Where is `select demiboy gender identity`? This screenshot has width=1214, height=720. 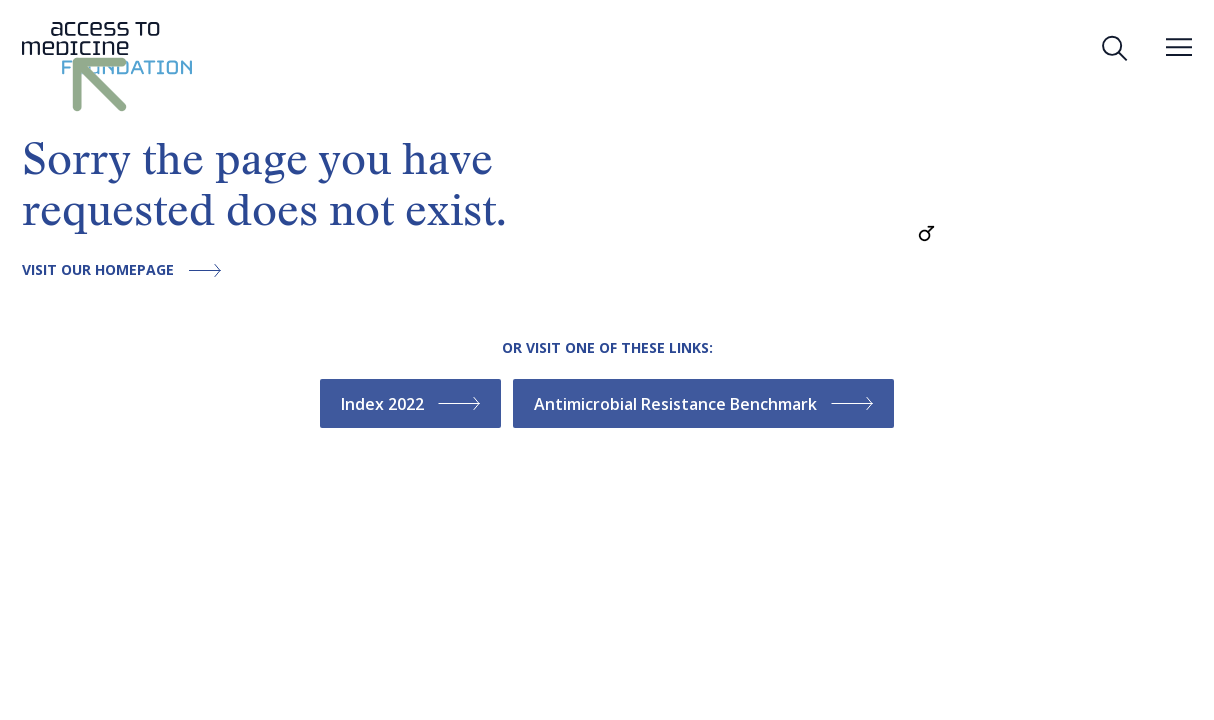
select demiboy gender identity is located at coordinates (926, 233).